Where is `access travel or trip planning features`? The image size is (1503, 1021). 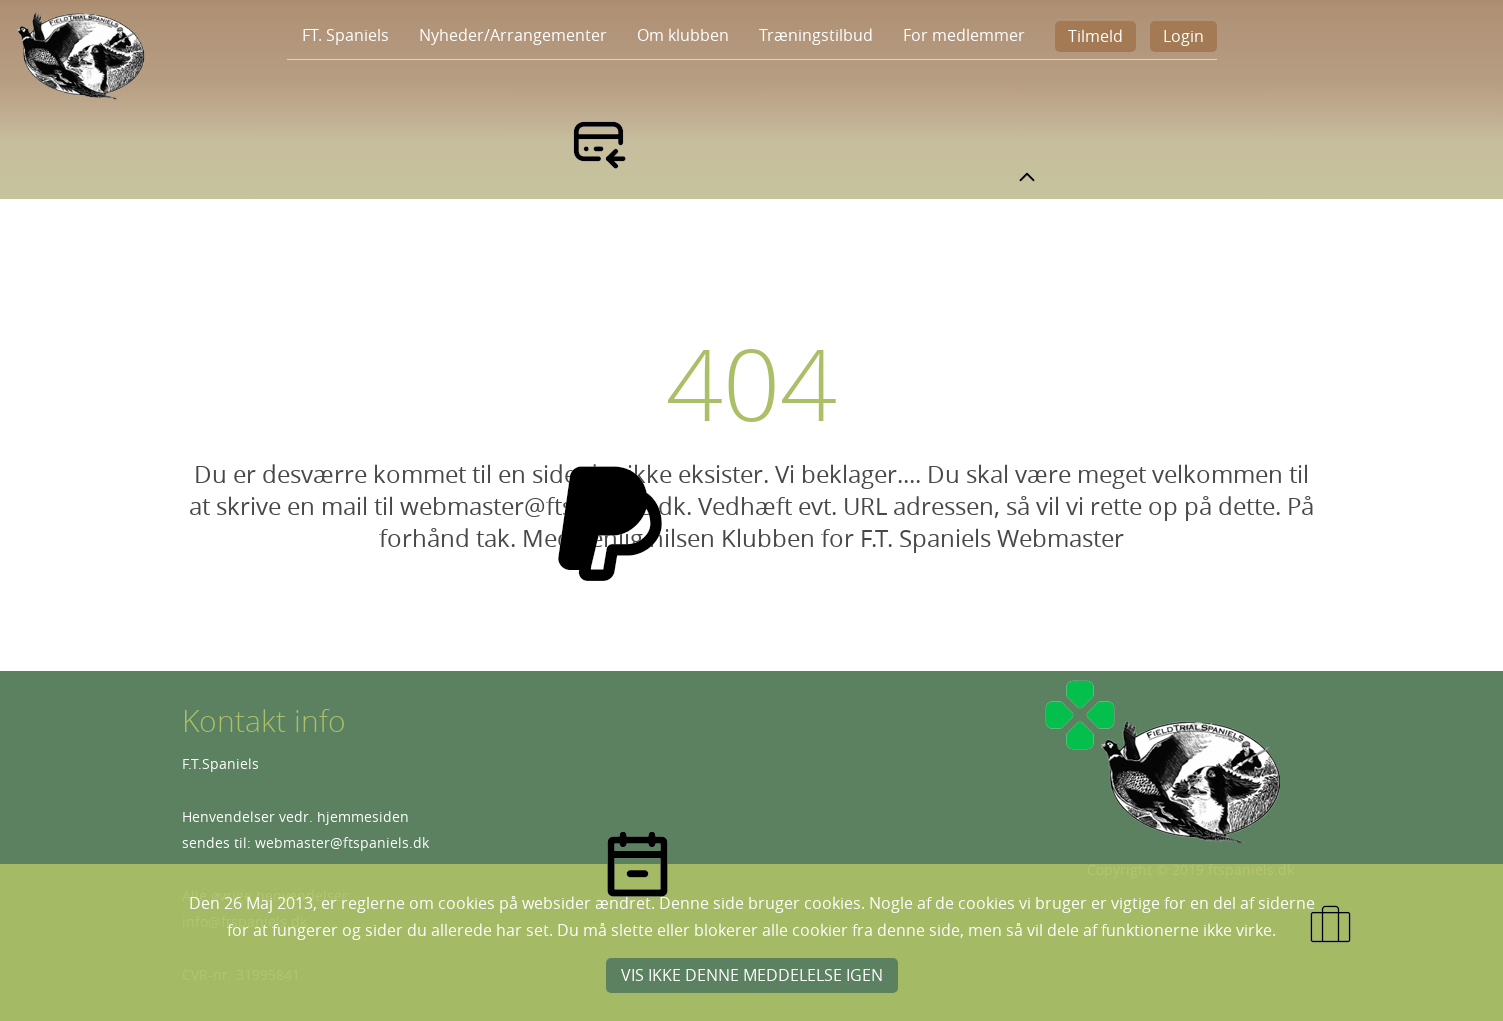
access travel or trip planning features is located at coordinates (1330, 925).